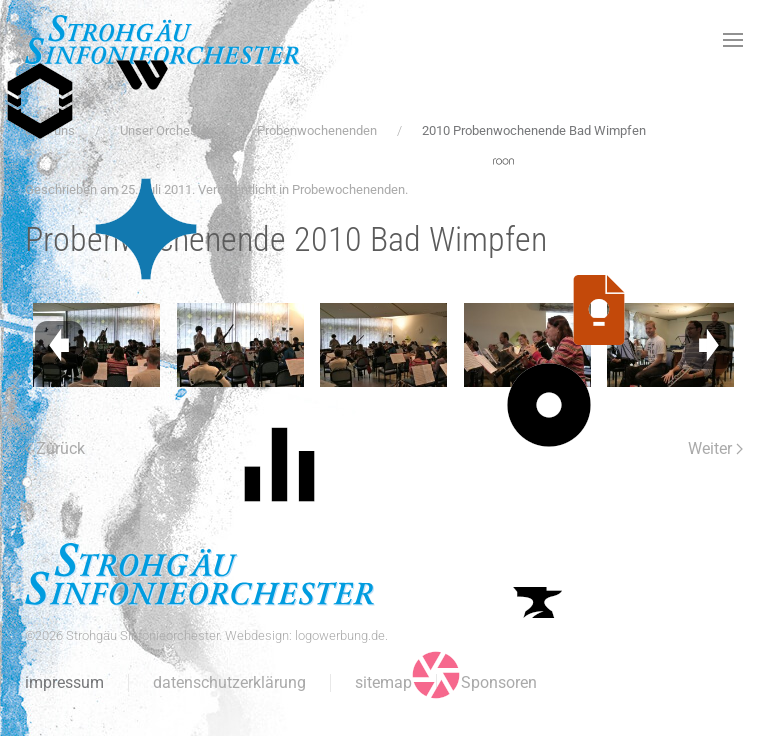 Image resolution: width=768 pixels, height=736 pixels. What do you see at coordinates (503, 161) in the screenshot?
I see `open the roon music player app` at bounding box center [503, 161].